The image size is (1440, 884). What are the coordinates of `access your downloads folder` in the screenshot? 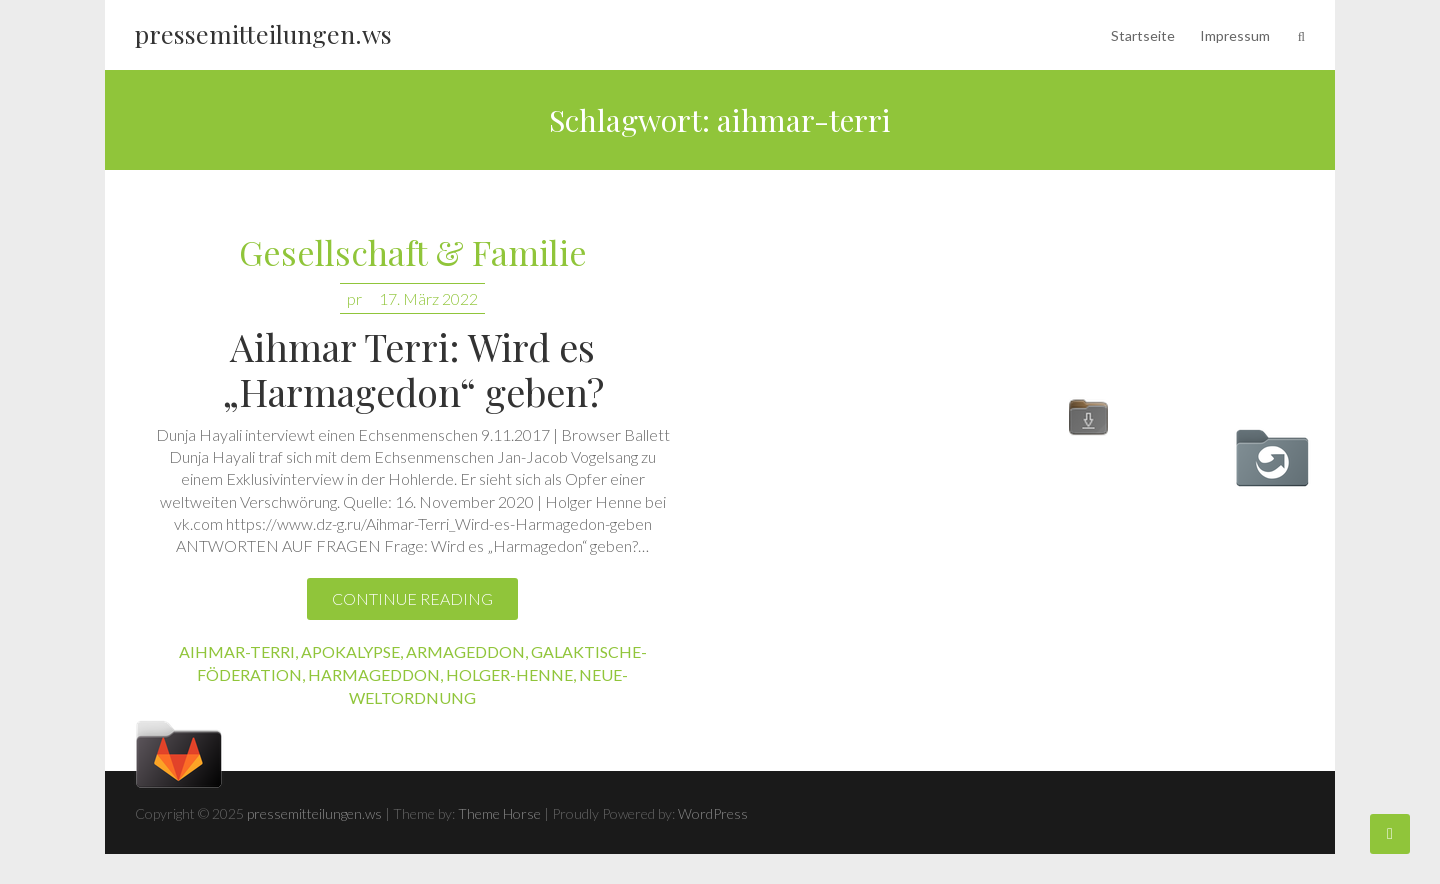 It's located at (1088, 416).